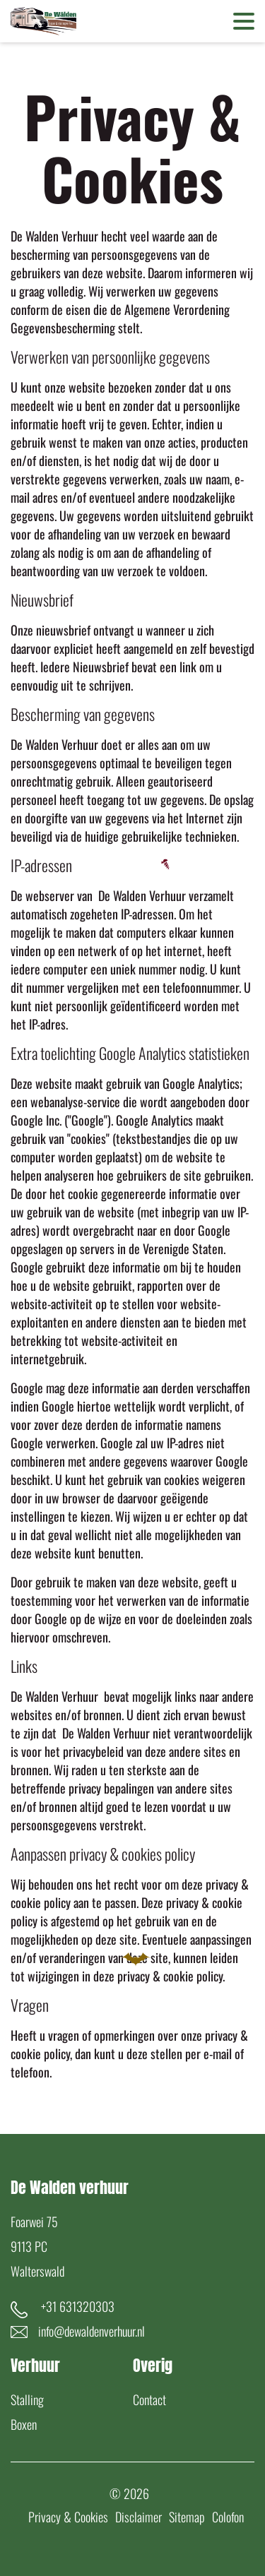 The image size is (265, 2576). I want to click on hardware or tools category, so click(165, 864).